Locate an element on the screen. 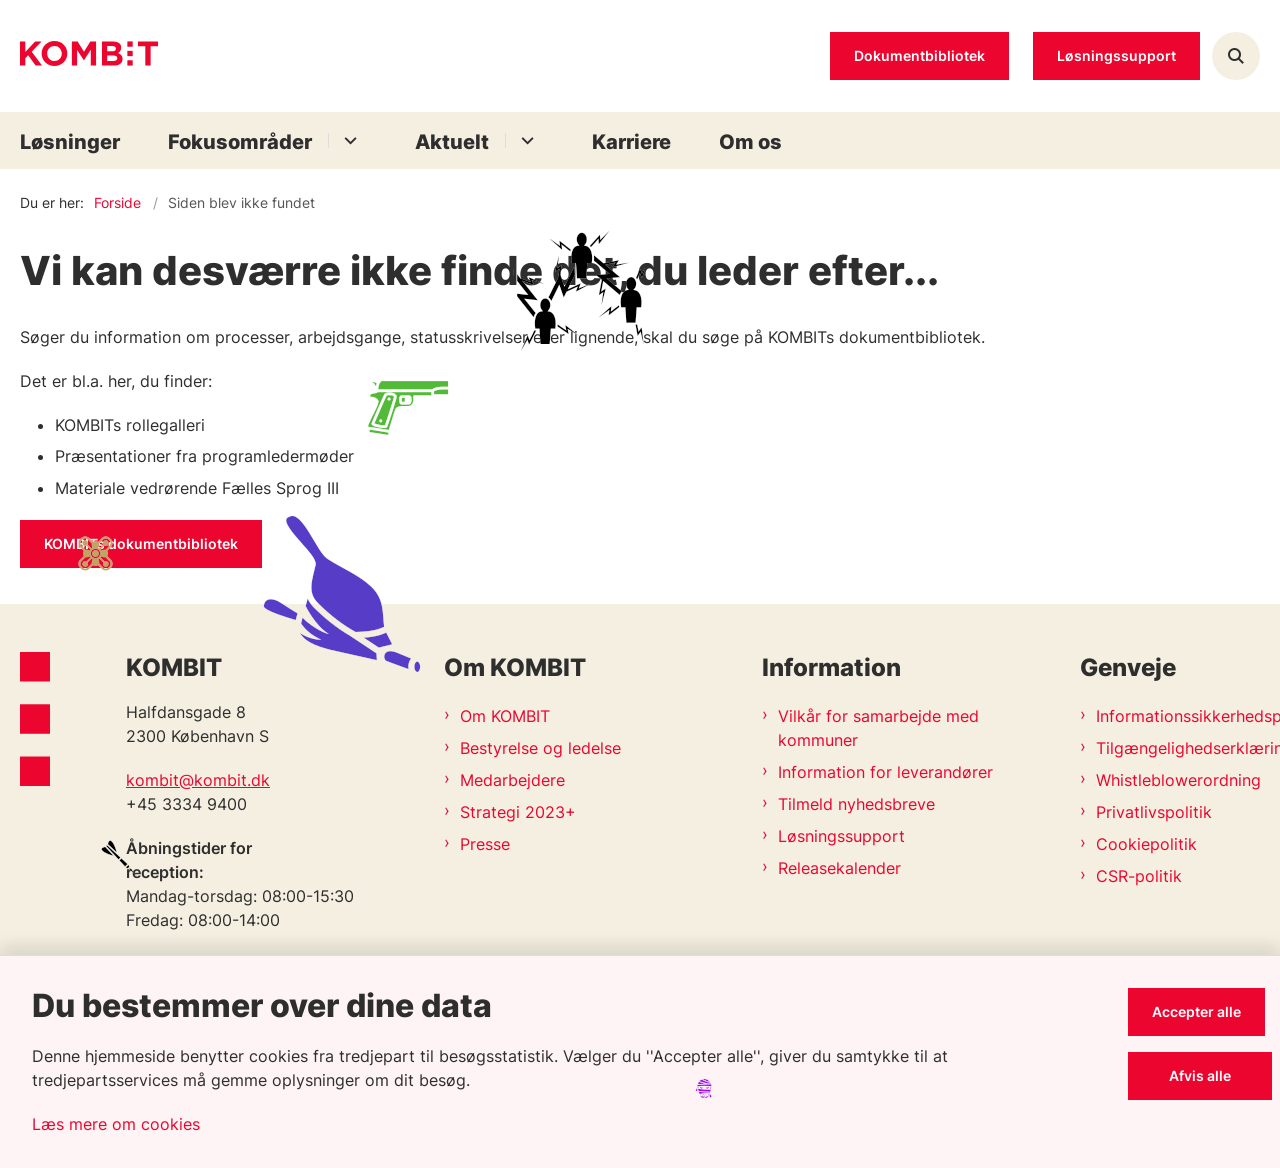  activate chain lightning ability or spell is located at coordinates (581, 291).